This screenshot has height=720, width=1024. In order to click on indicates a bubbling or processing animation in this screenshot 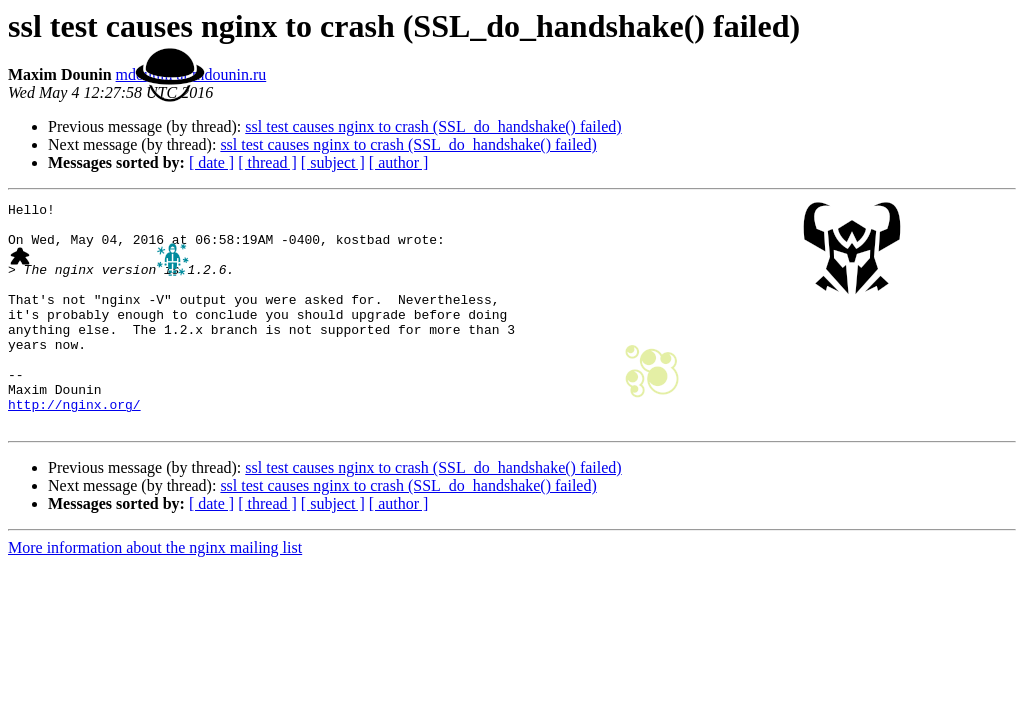, I will do `click(652, 371)`.